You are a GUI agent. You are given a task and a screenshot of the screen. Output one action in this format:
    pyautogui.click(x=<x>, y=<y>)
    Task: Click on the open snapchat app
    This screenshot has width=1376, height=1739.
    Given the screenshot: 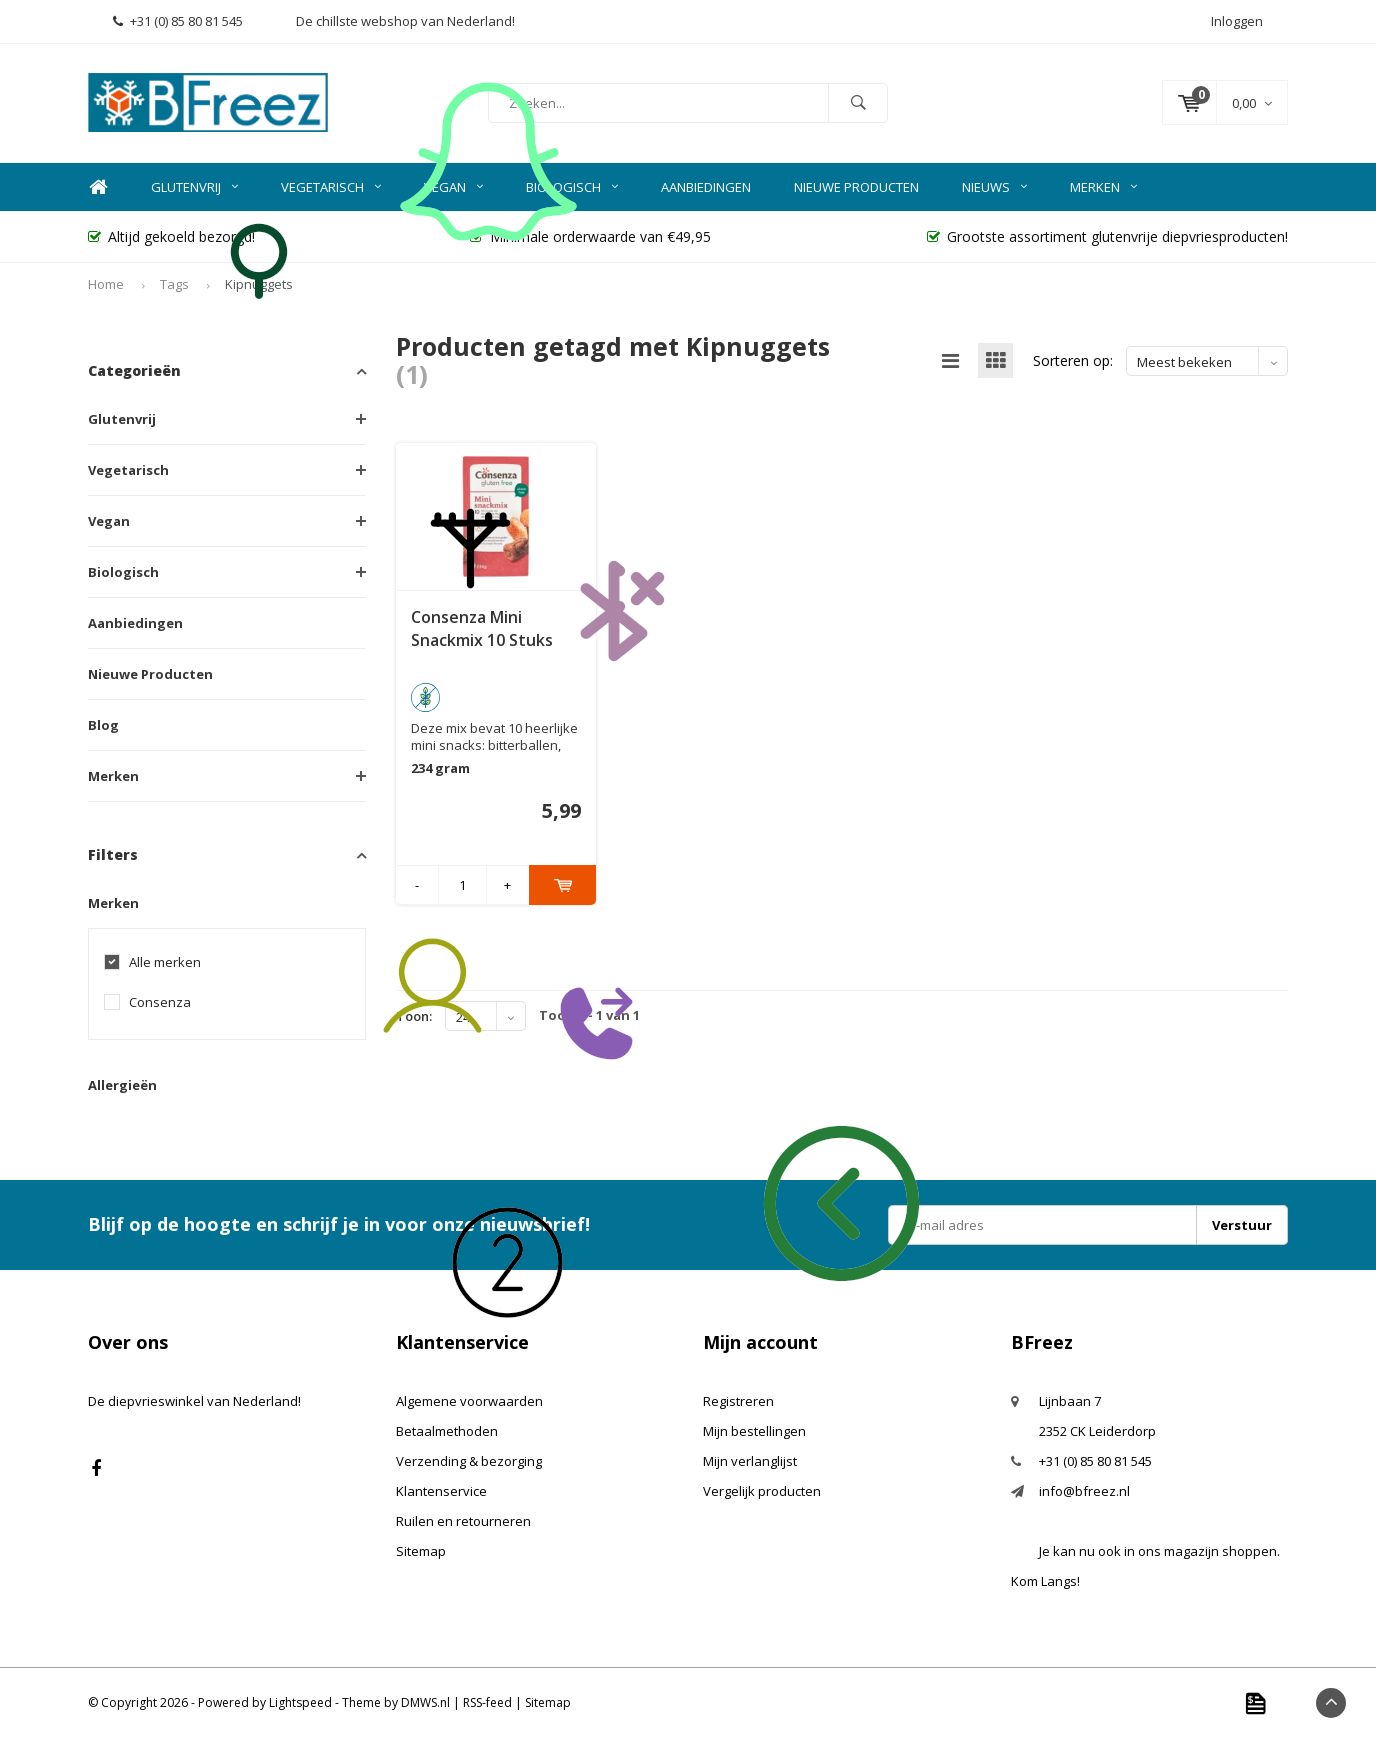 What is the action you would take?
    pyautogui.click(x=488, y=164)
    